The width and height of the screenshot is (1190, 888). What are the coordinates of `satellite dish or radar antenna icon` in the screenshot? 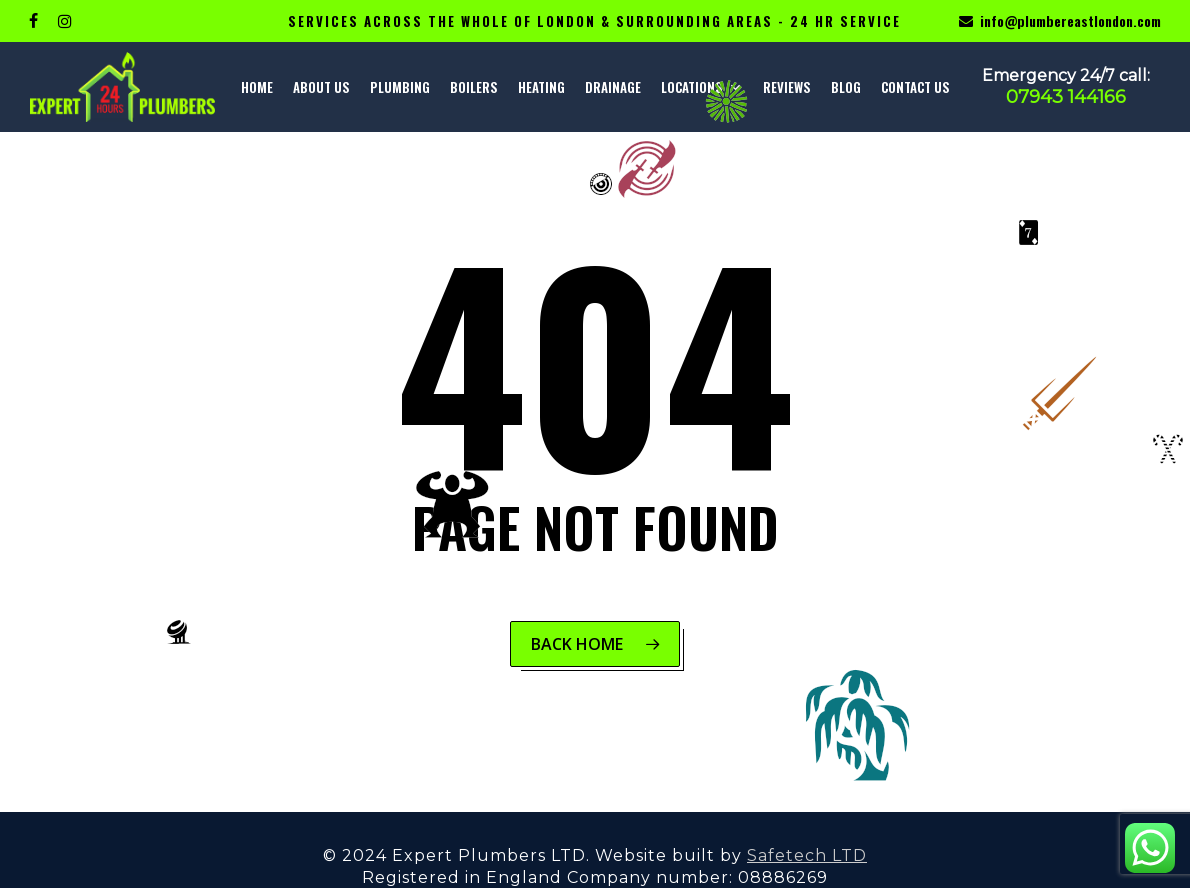 It's located at (179, 632).